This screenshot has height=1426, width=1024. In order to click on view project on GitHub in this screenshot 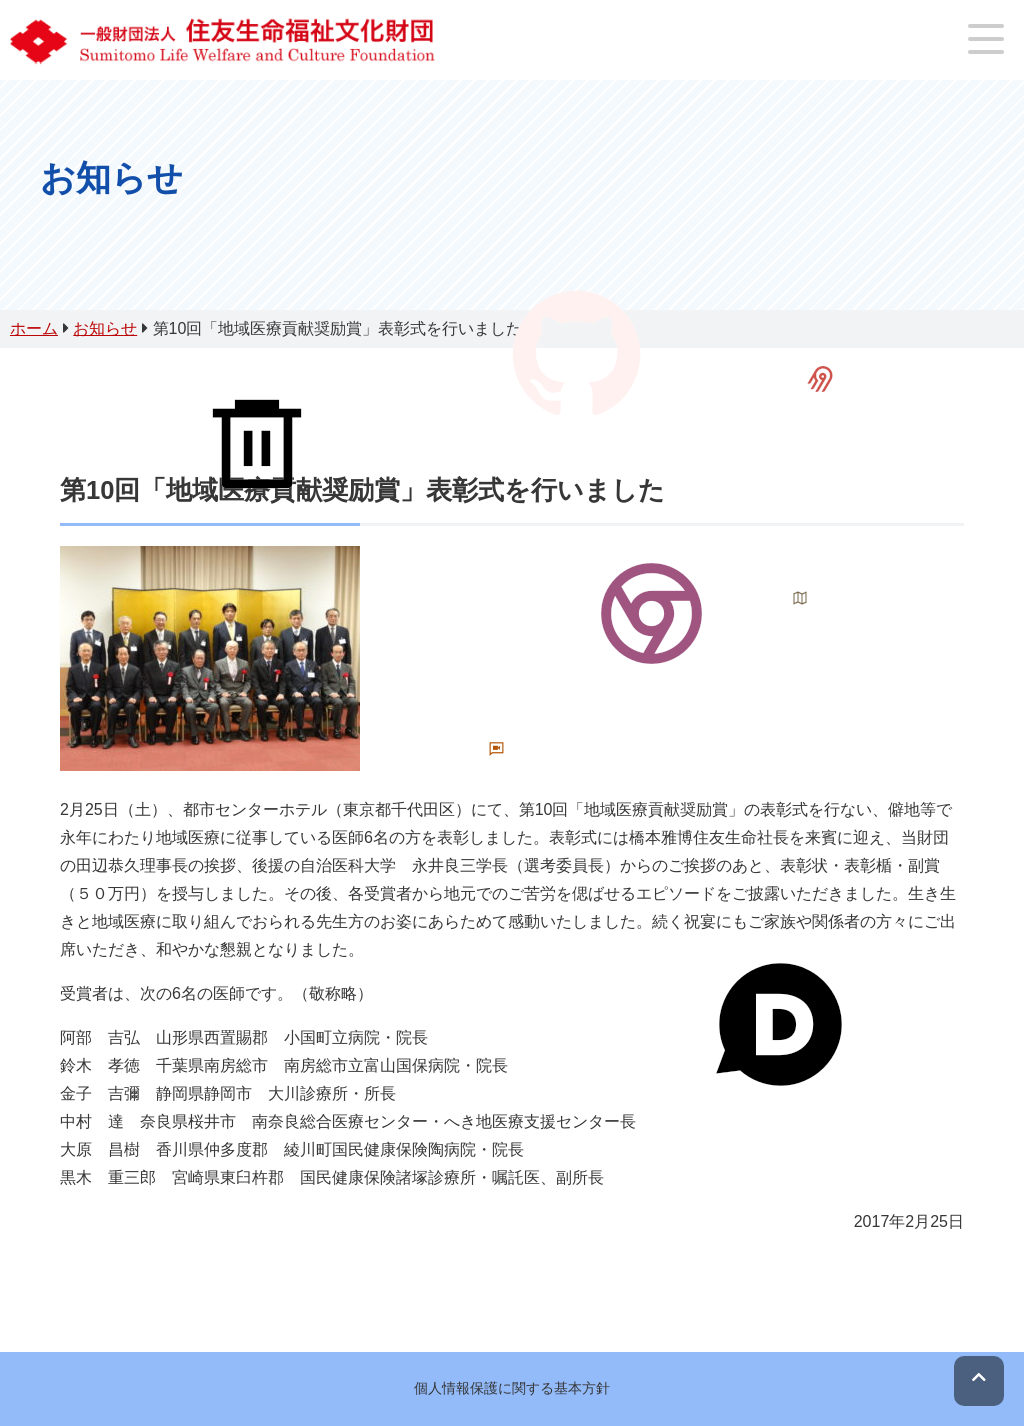, I will do `click(576, 354)`.